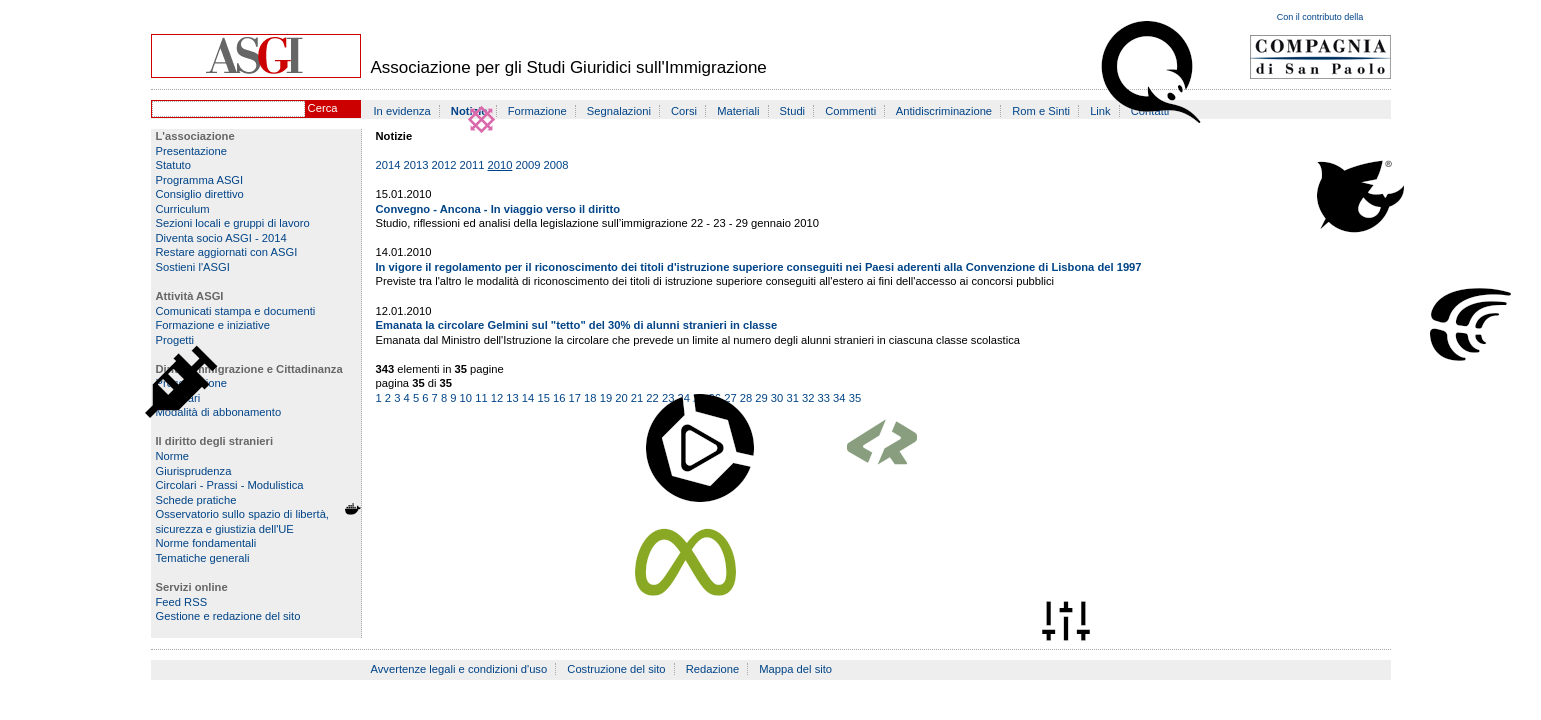 The image size is (1541, 720). I want to click on open Docker container management, so click(353, 509).